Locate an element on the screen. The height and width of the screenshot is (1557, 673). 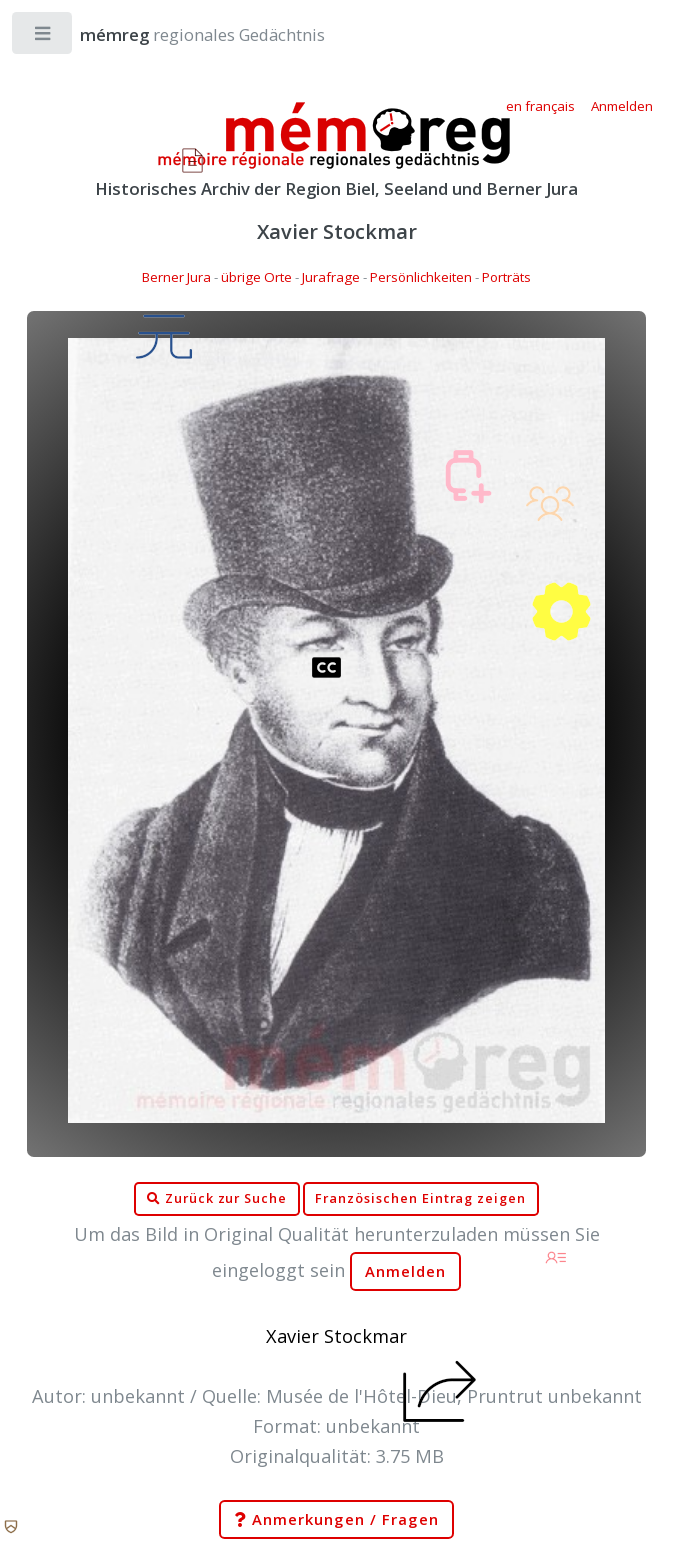
view price in chinese yuan is located at coordinates (164, 338).